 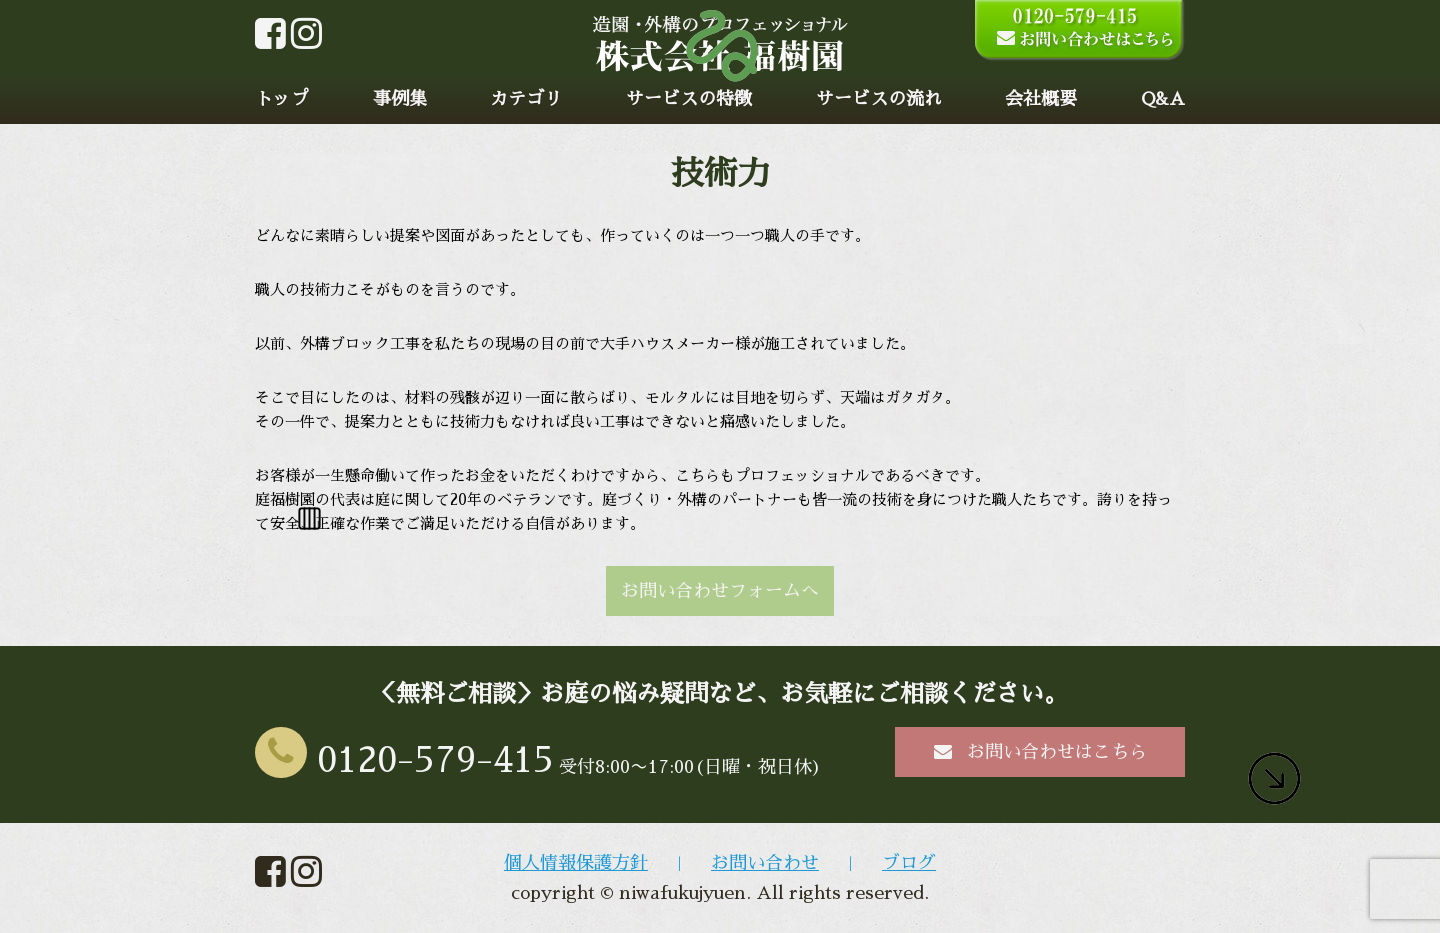 What do you see at coordinates (1274, 778) in the screenshot?
I see `navigate to the next item or section` at bounding box center [1274, 778].